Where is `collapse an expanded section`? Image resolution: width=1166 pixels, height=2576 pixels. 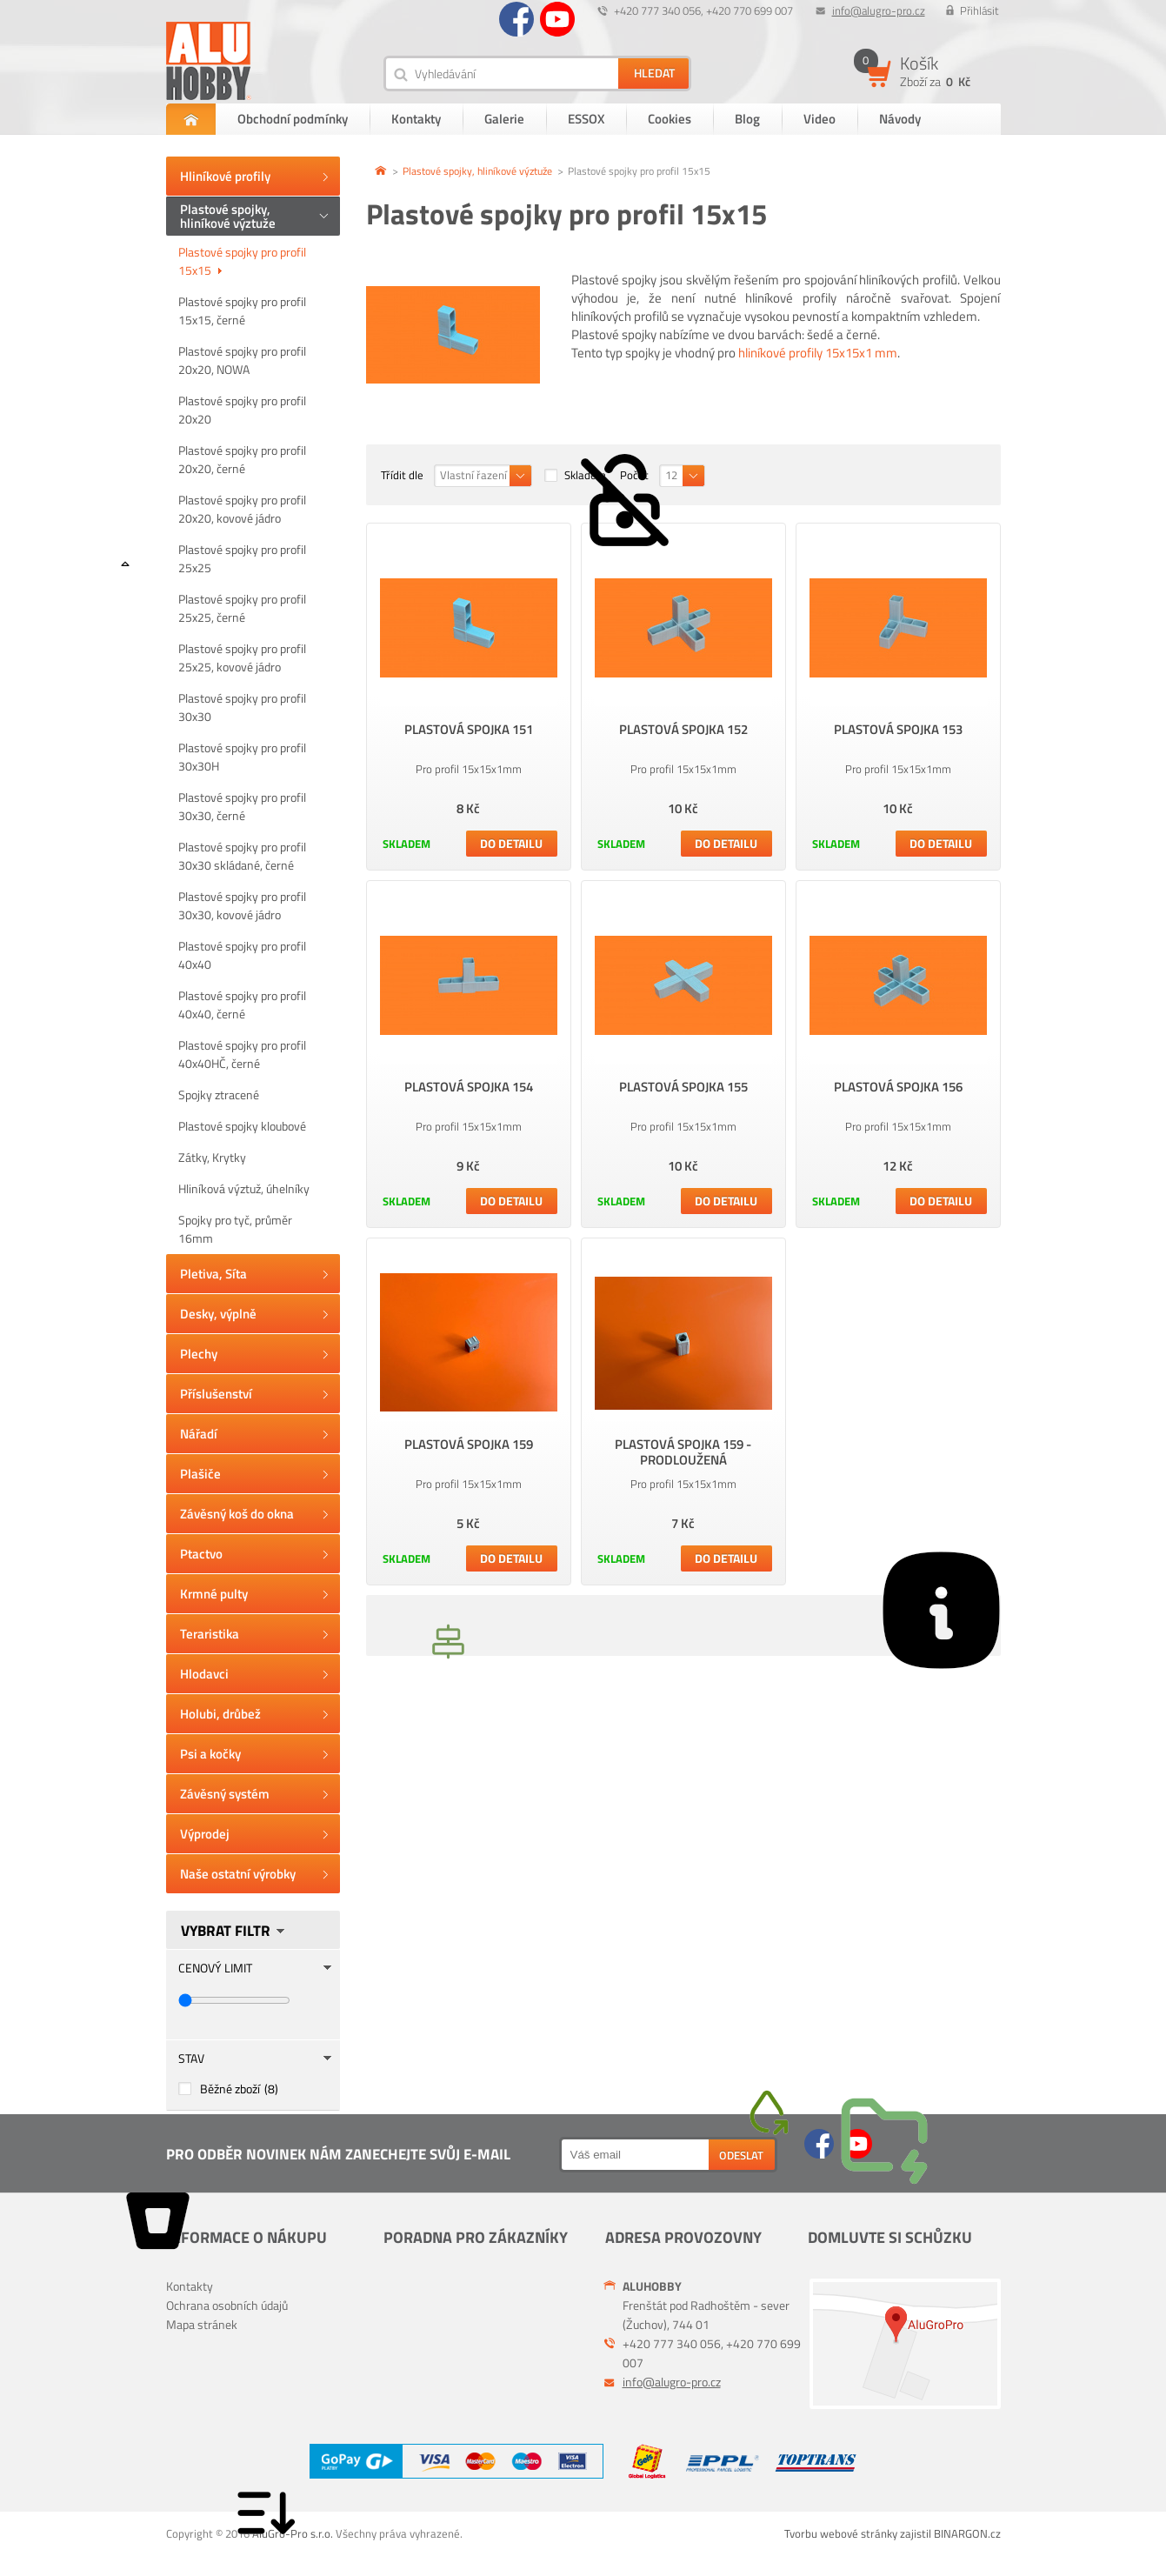
collapse an expanded section is located at coordinates (125, 564).